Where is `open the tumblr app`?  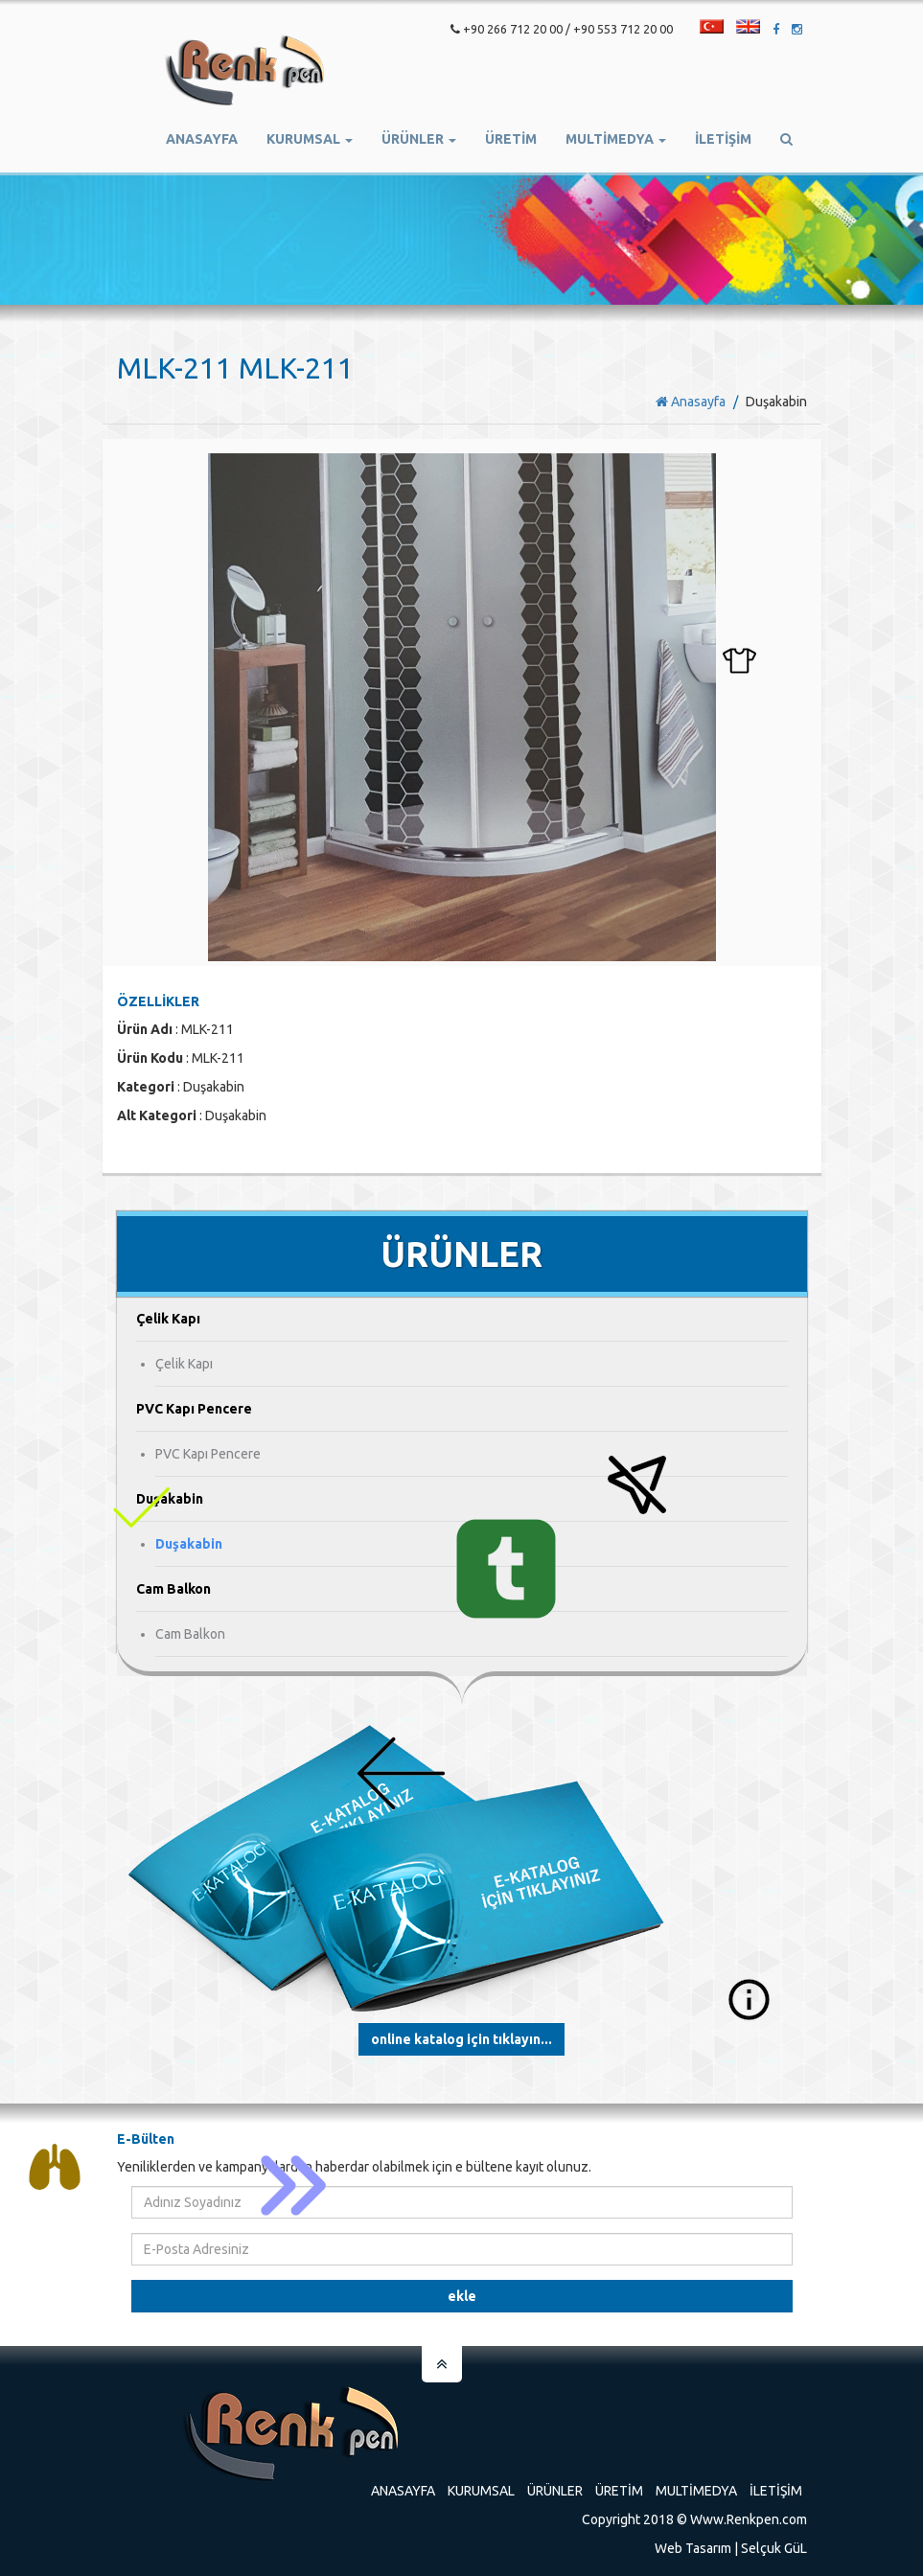 open the tumblr app is located at coordinates (506, 1569).